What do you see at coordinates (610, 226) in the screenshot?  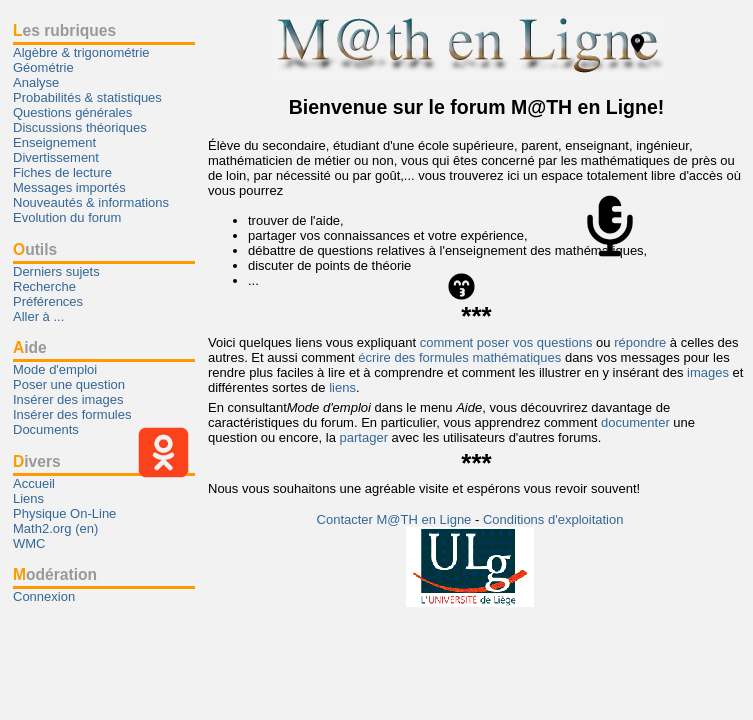 I see `tap to record audio or voice message` at bounding box center [610, 226].